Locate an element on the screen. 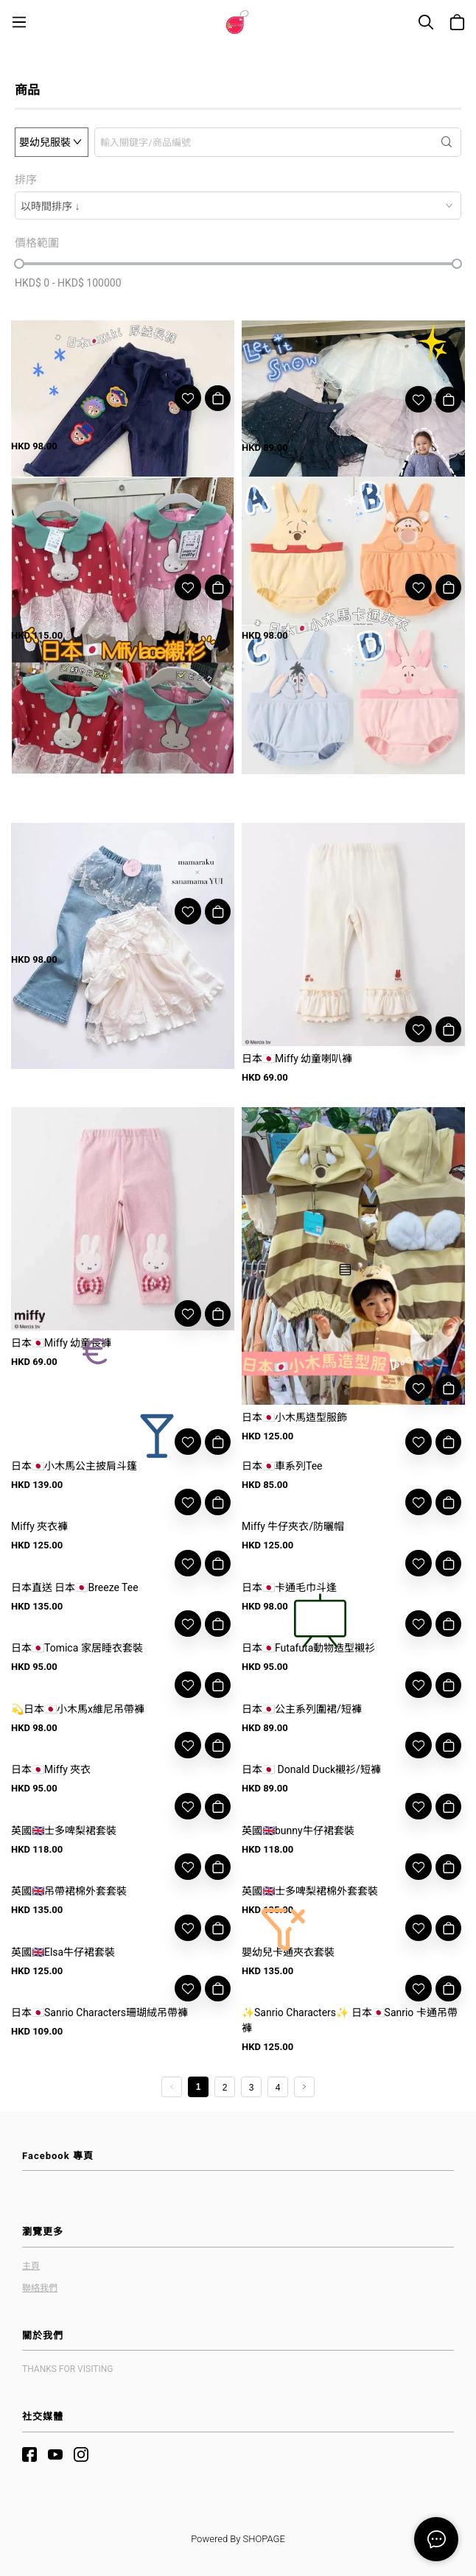  switch to list view is located at coordinates (345, 1269).